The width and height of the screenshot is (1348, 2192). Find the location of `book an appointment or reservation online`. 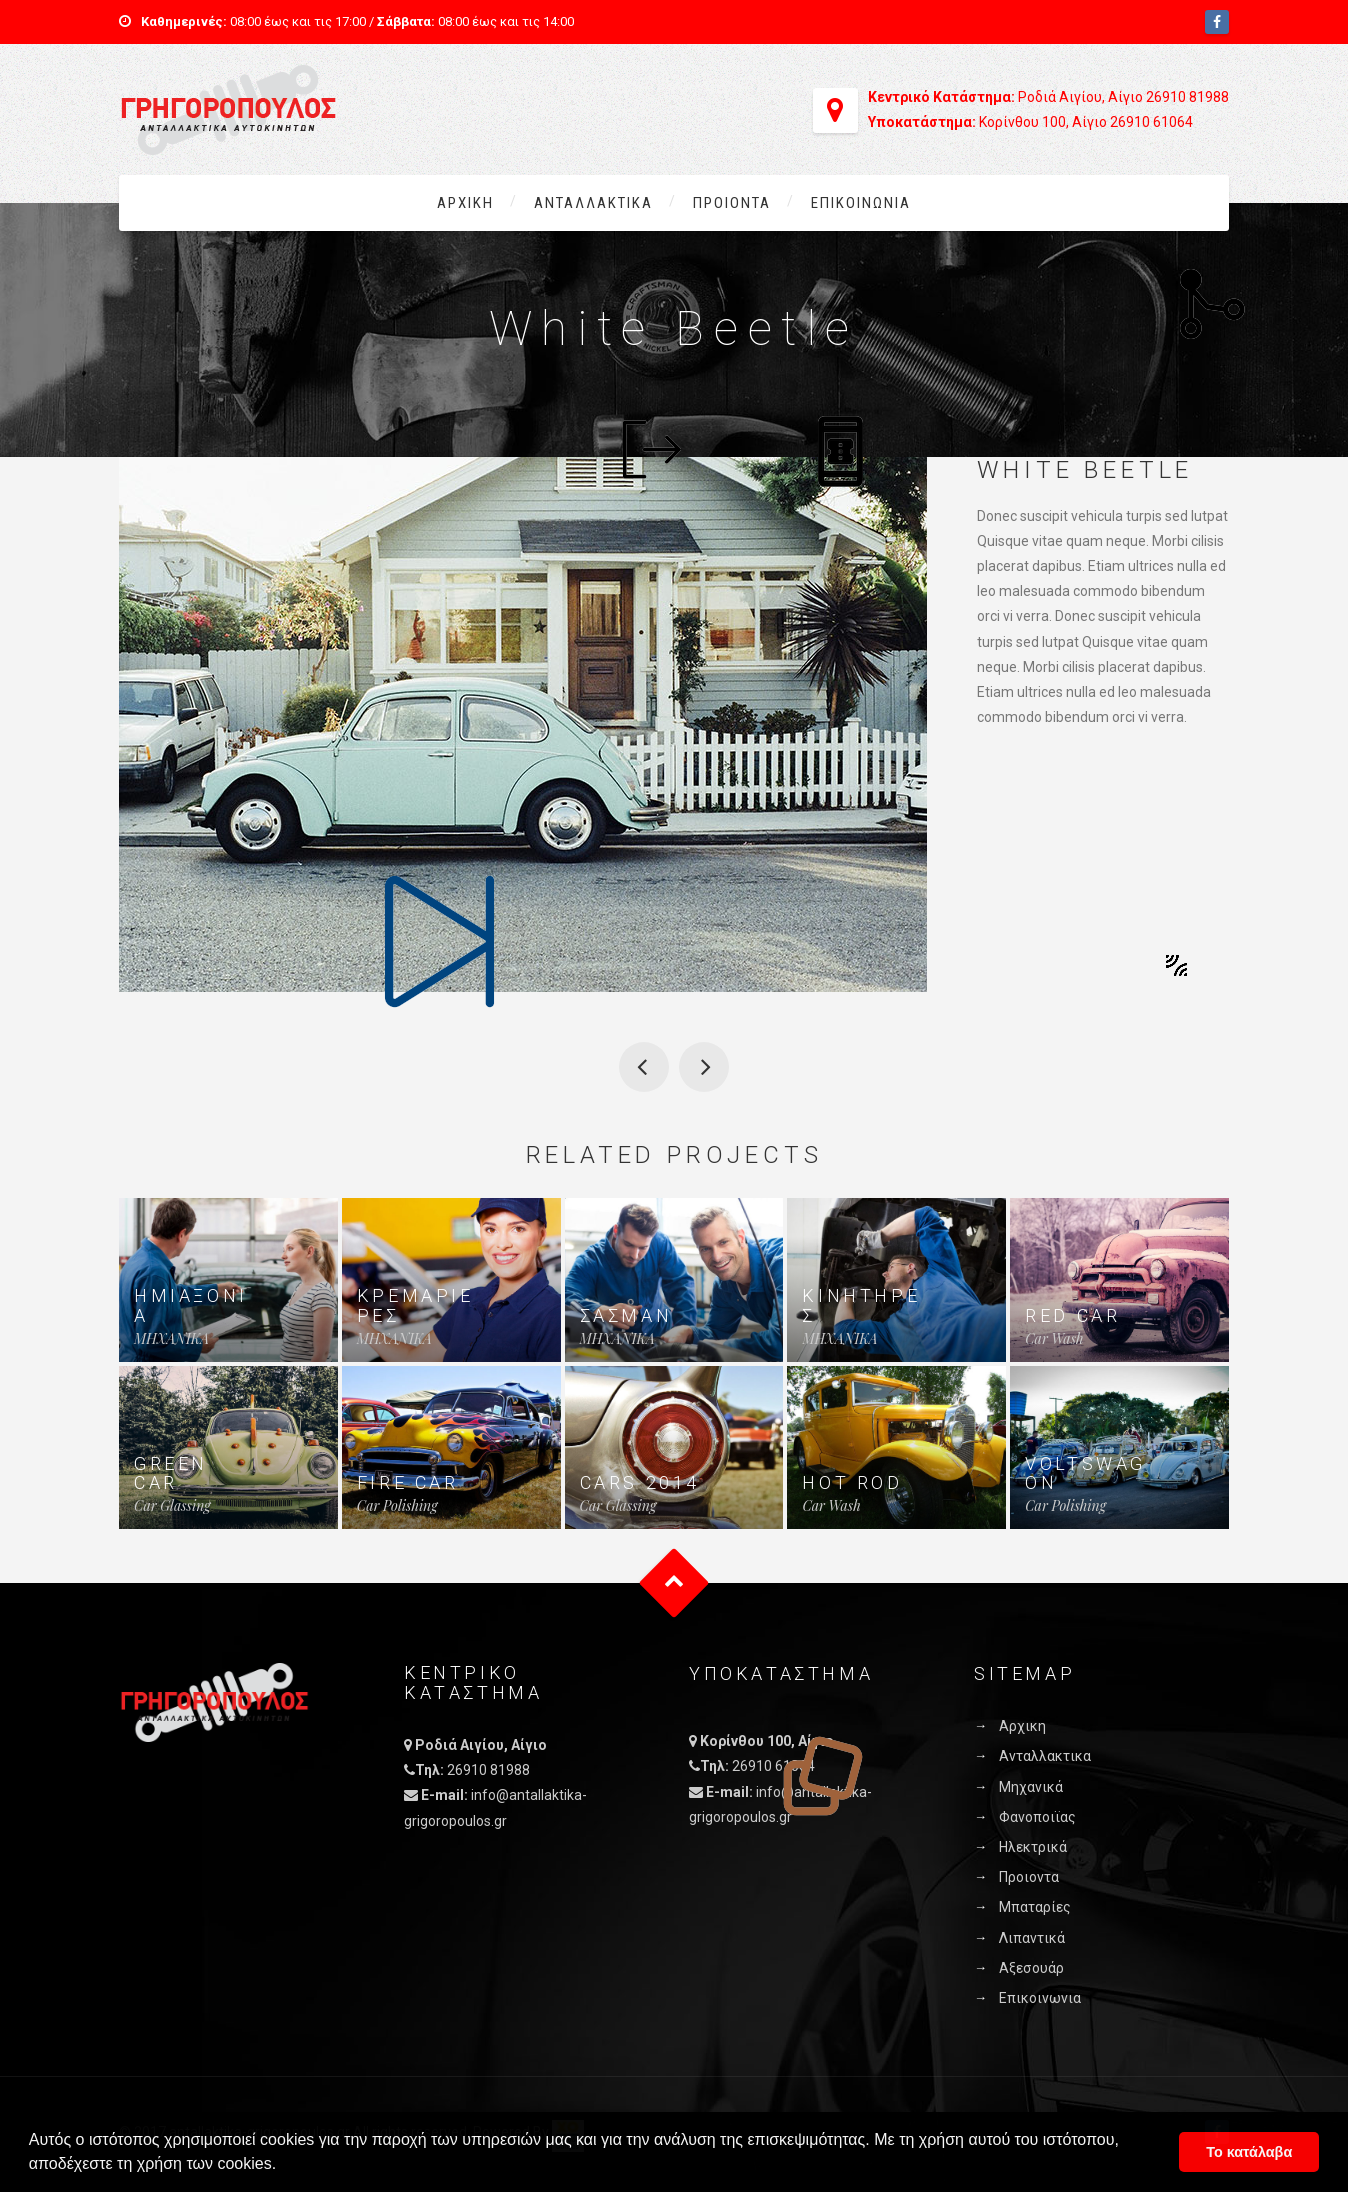

book an appointment or reservation online is located at coordinates (840, 451).